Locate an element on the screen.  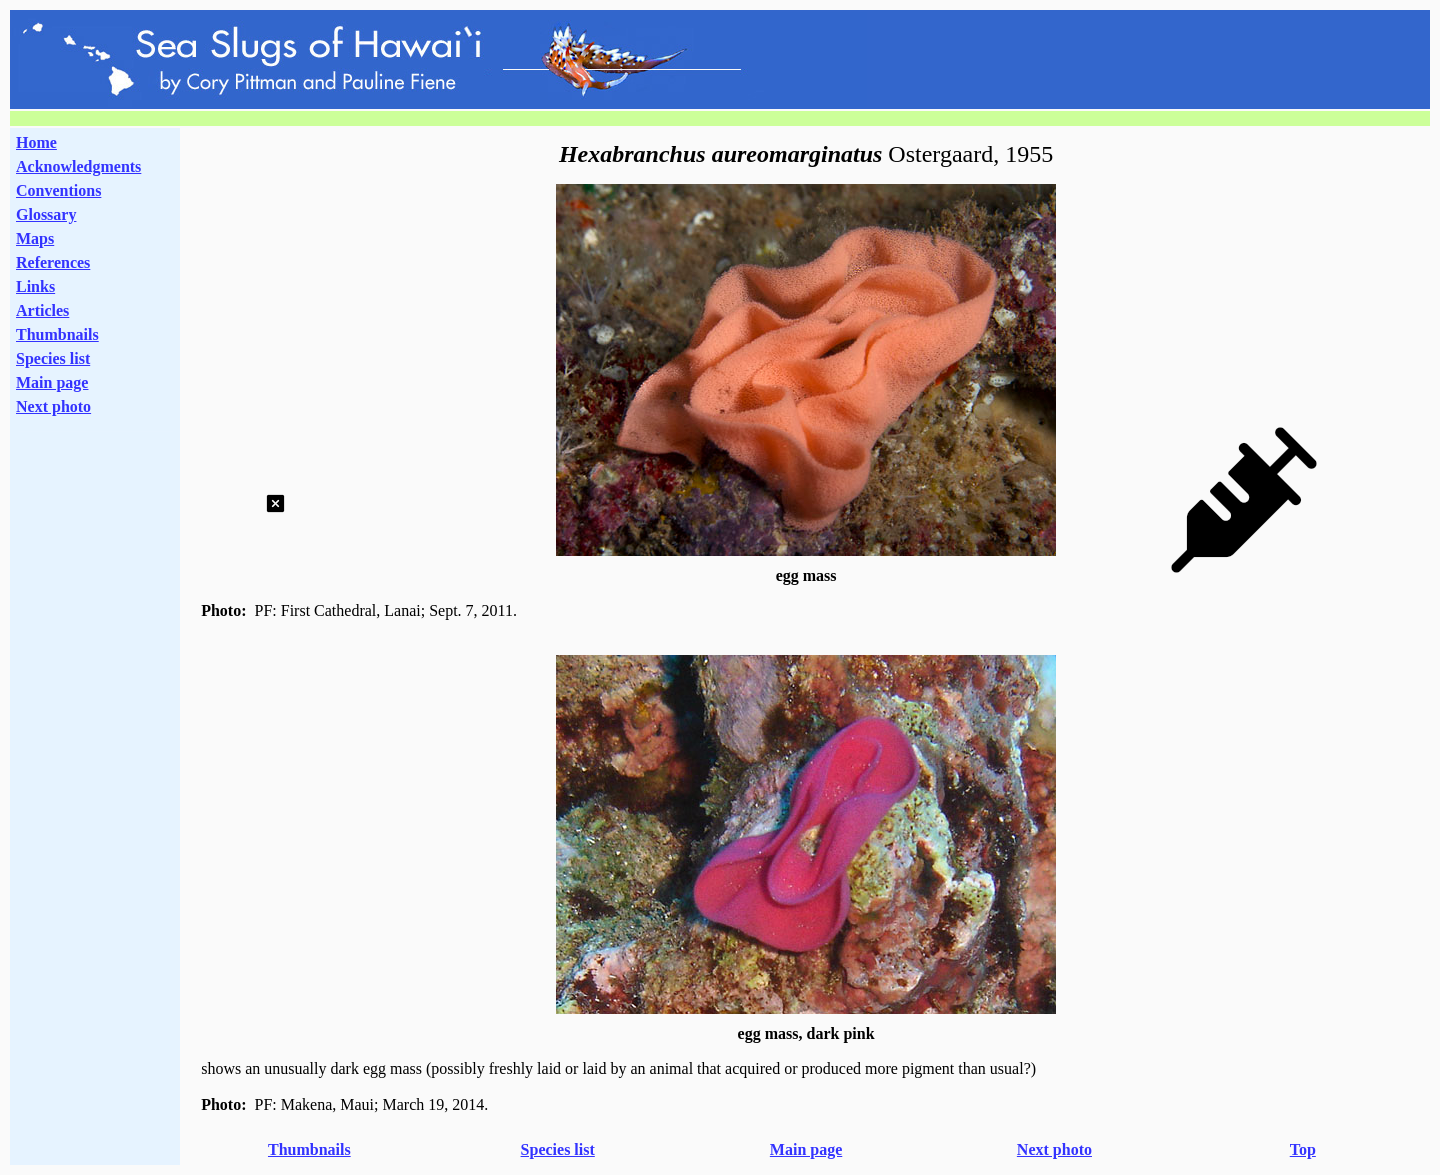
close or dismiss a modal window is located at coordinates (275, 503).